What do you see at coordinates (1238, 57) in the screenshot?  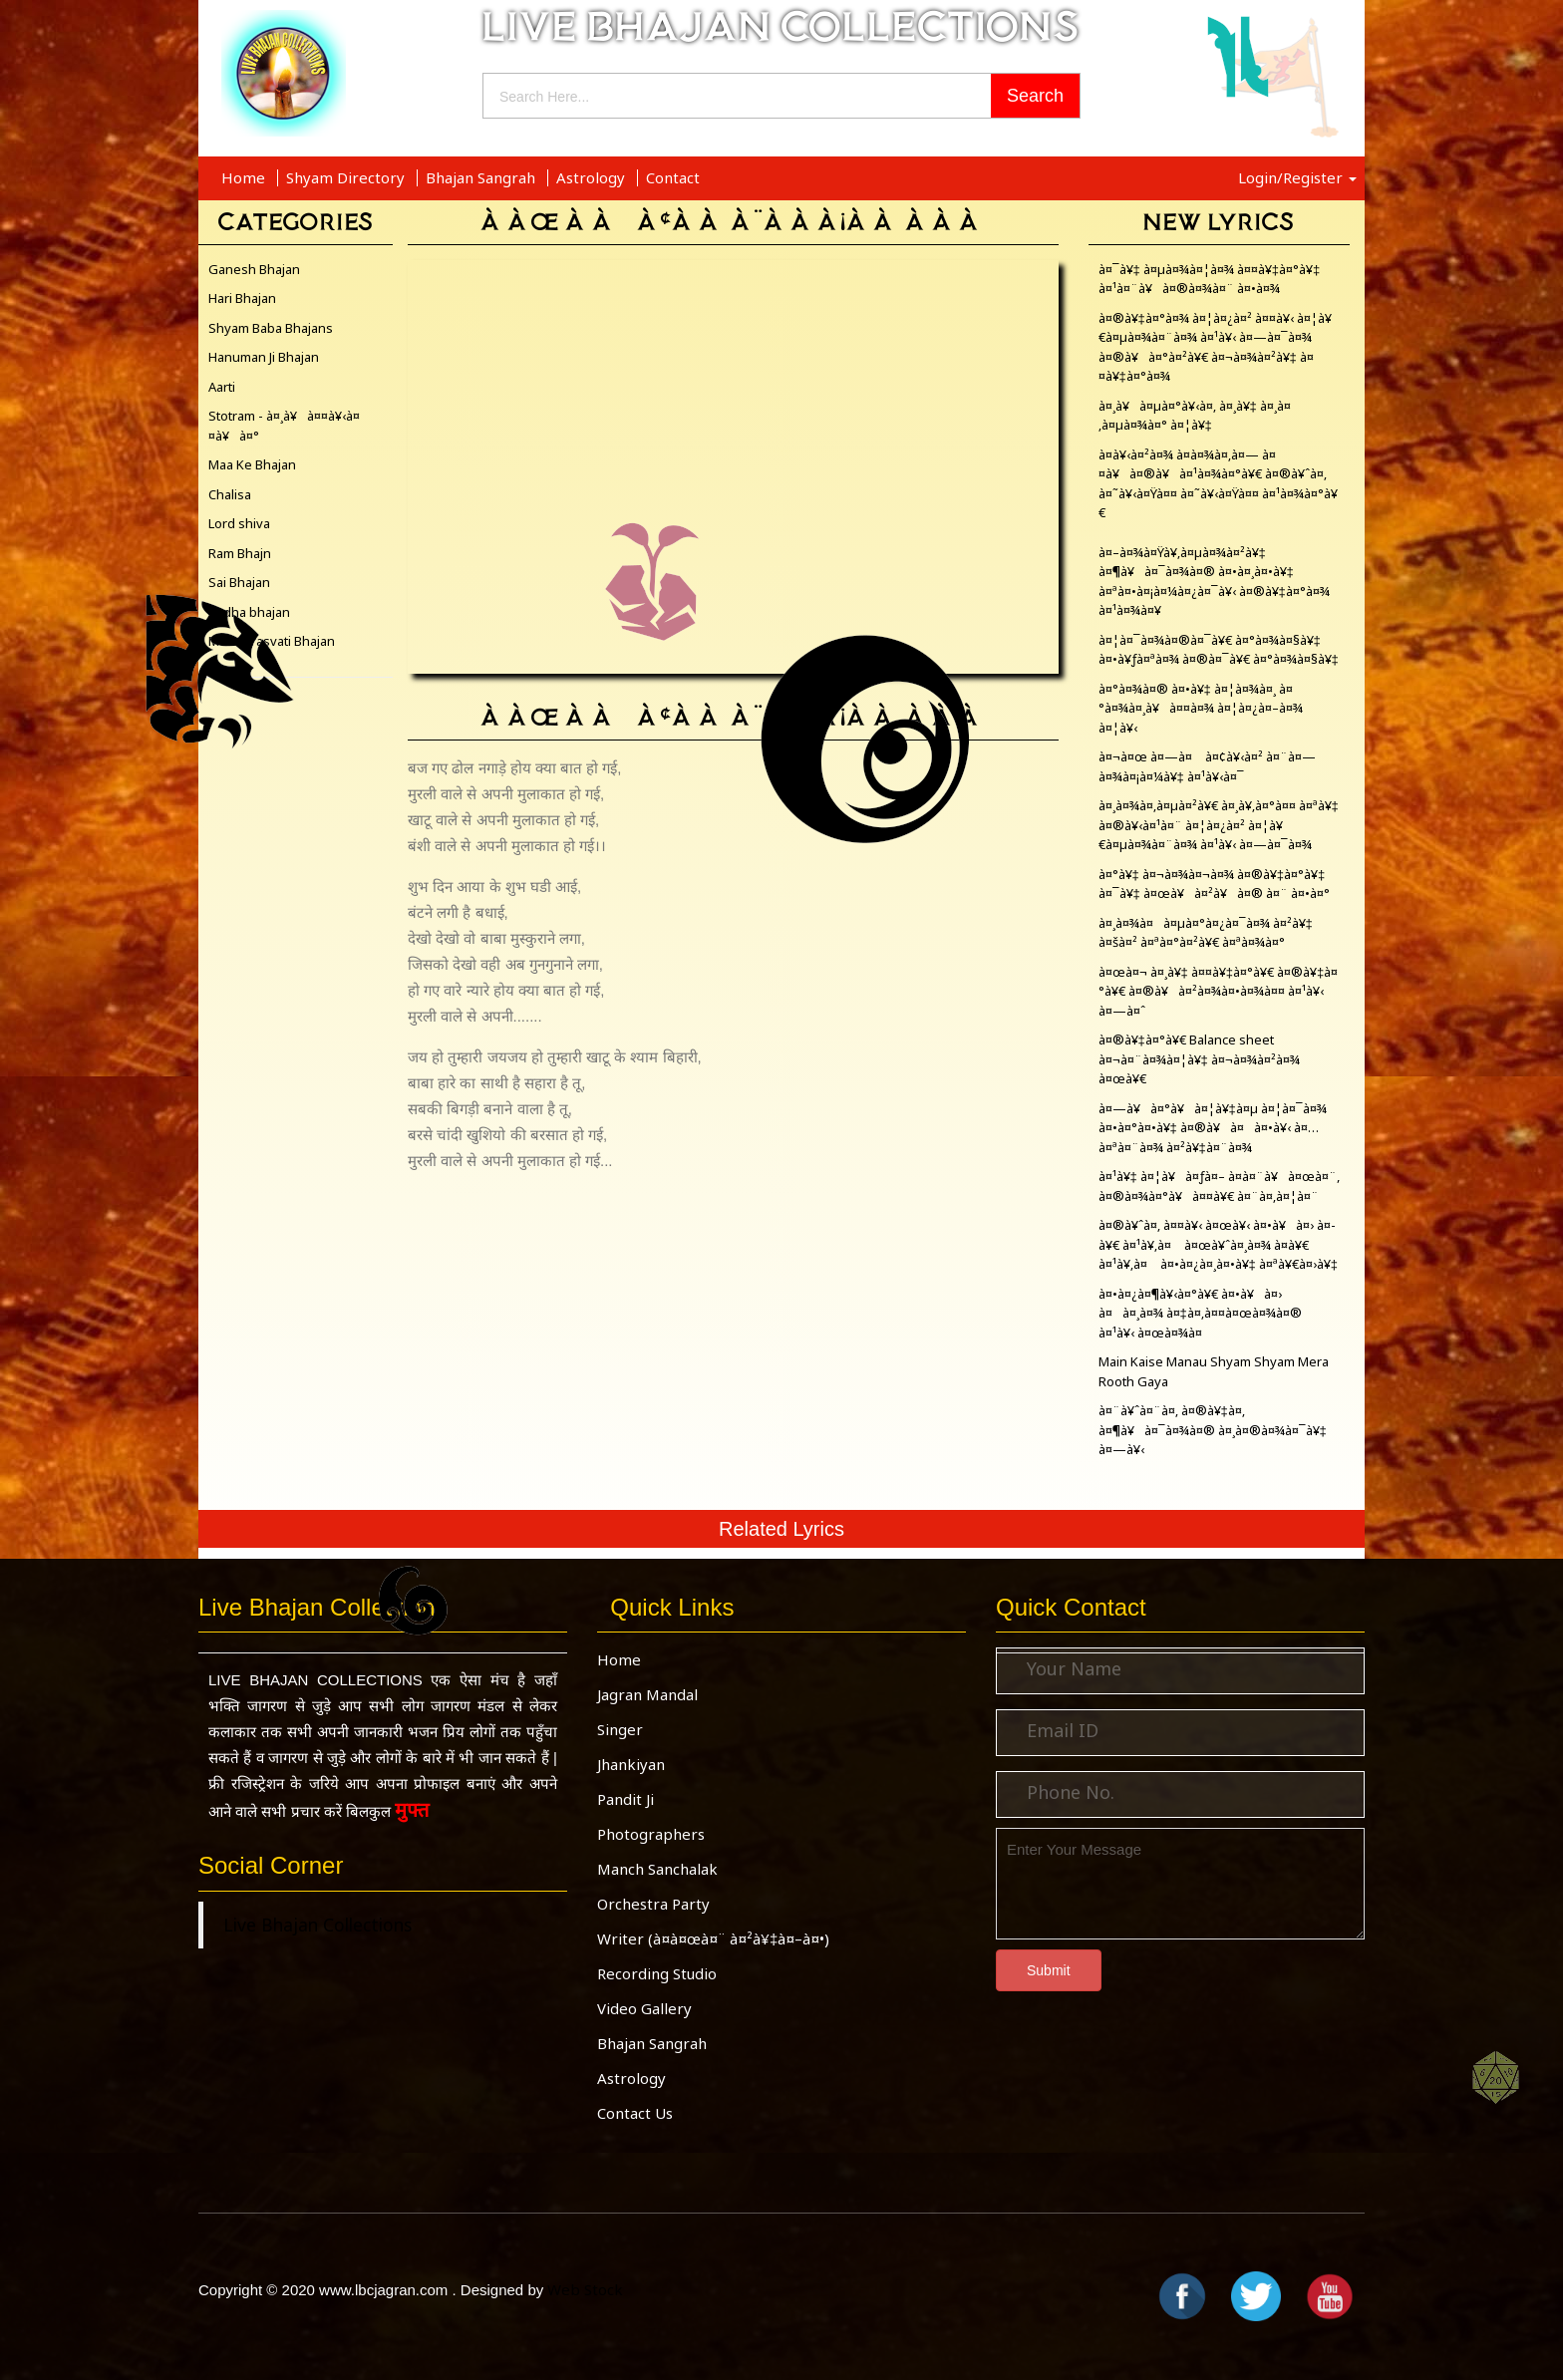 I see `challenge another player to a duel` at bounding box center [1238, 57].